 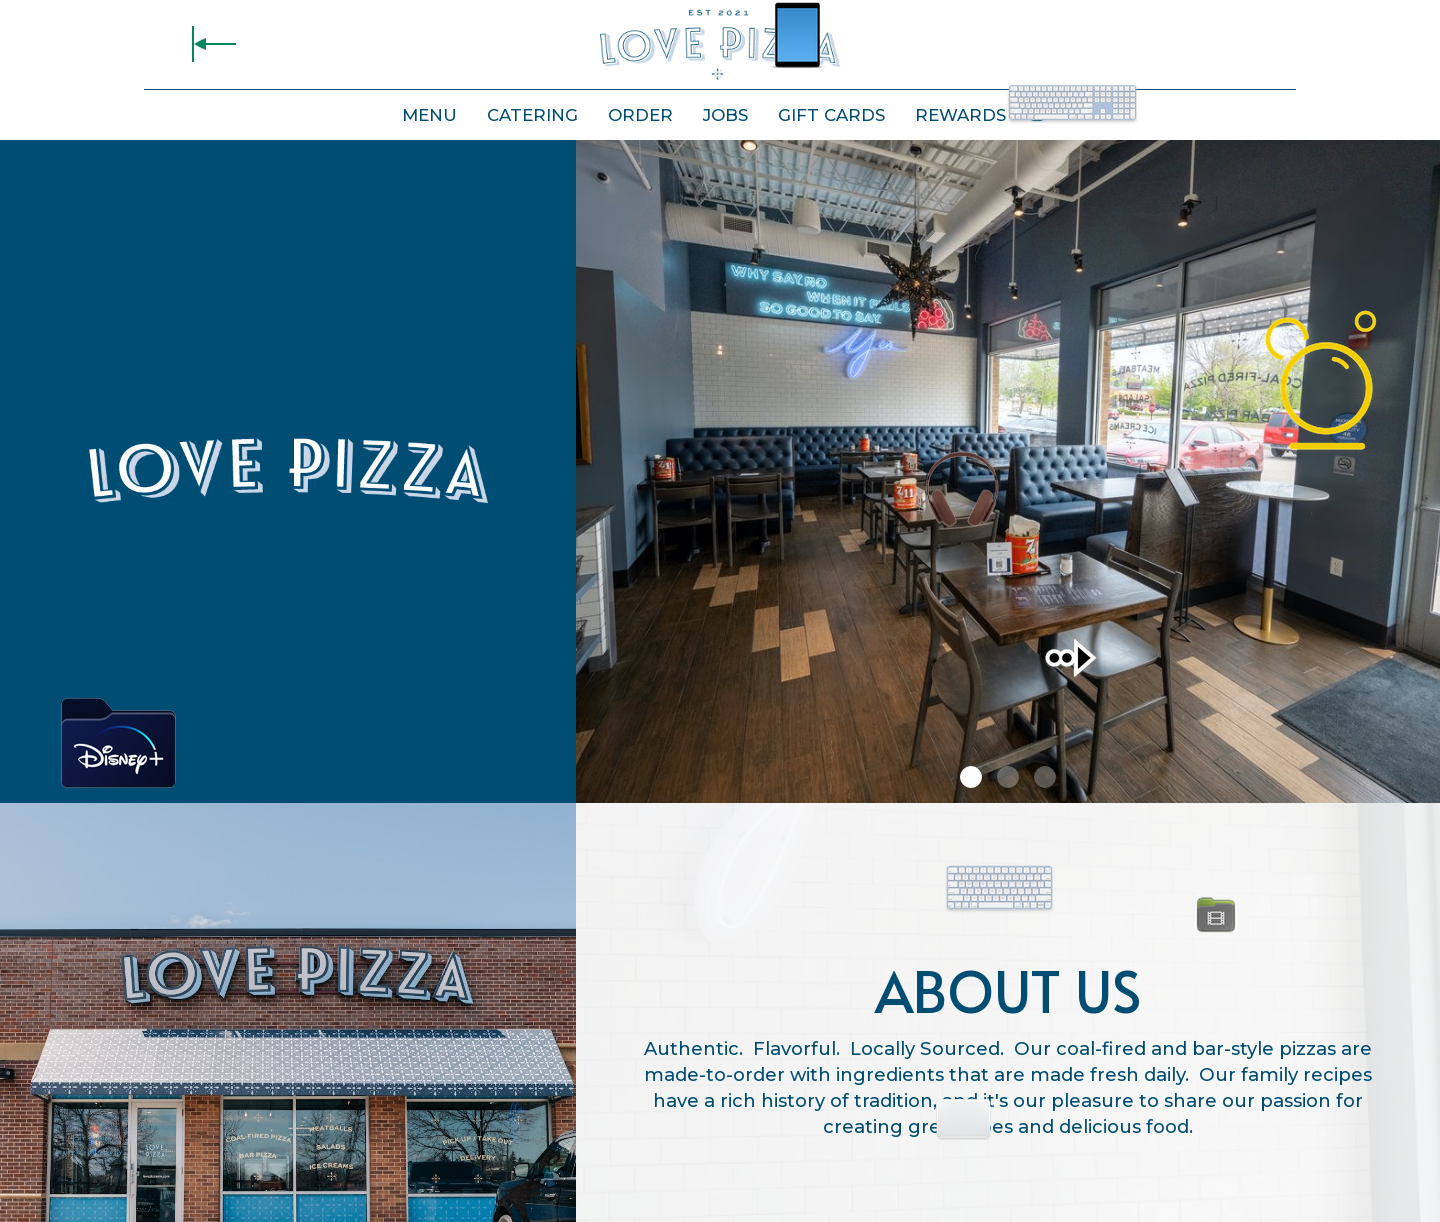 What do you see at coordinates (214, 44) in the screenshot?
I see `go to the first item in a list or sequence` at bounding box center [214, 44].